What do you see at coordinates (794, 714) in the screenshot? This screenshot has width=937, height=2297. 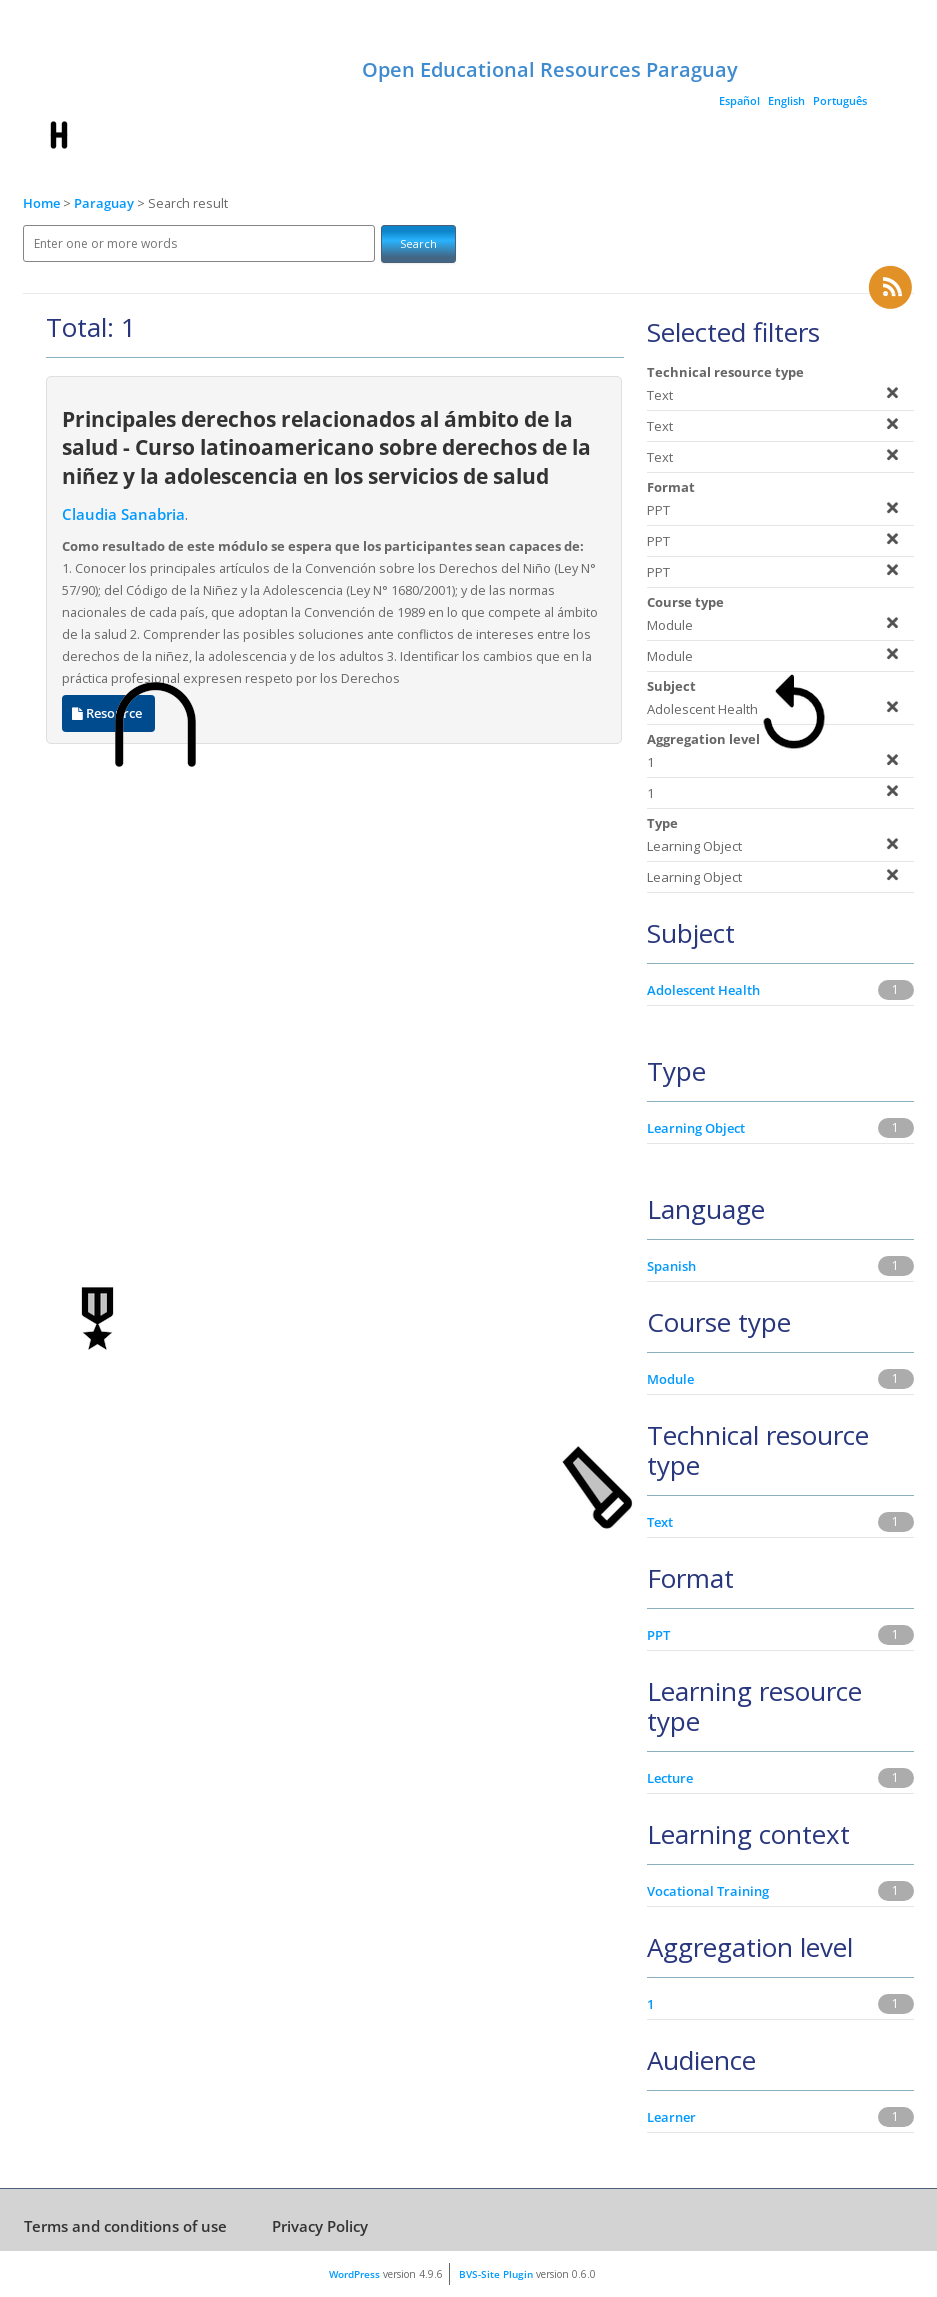 I see `replay or restart media from the beginning` at bounding box center [794, 714].